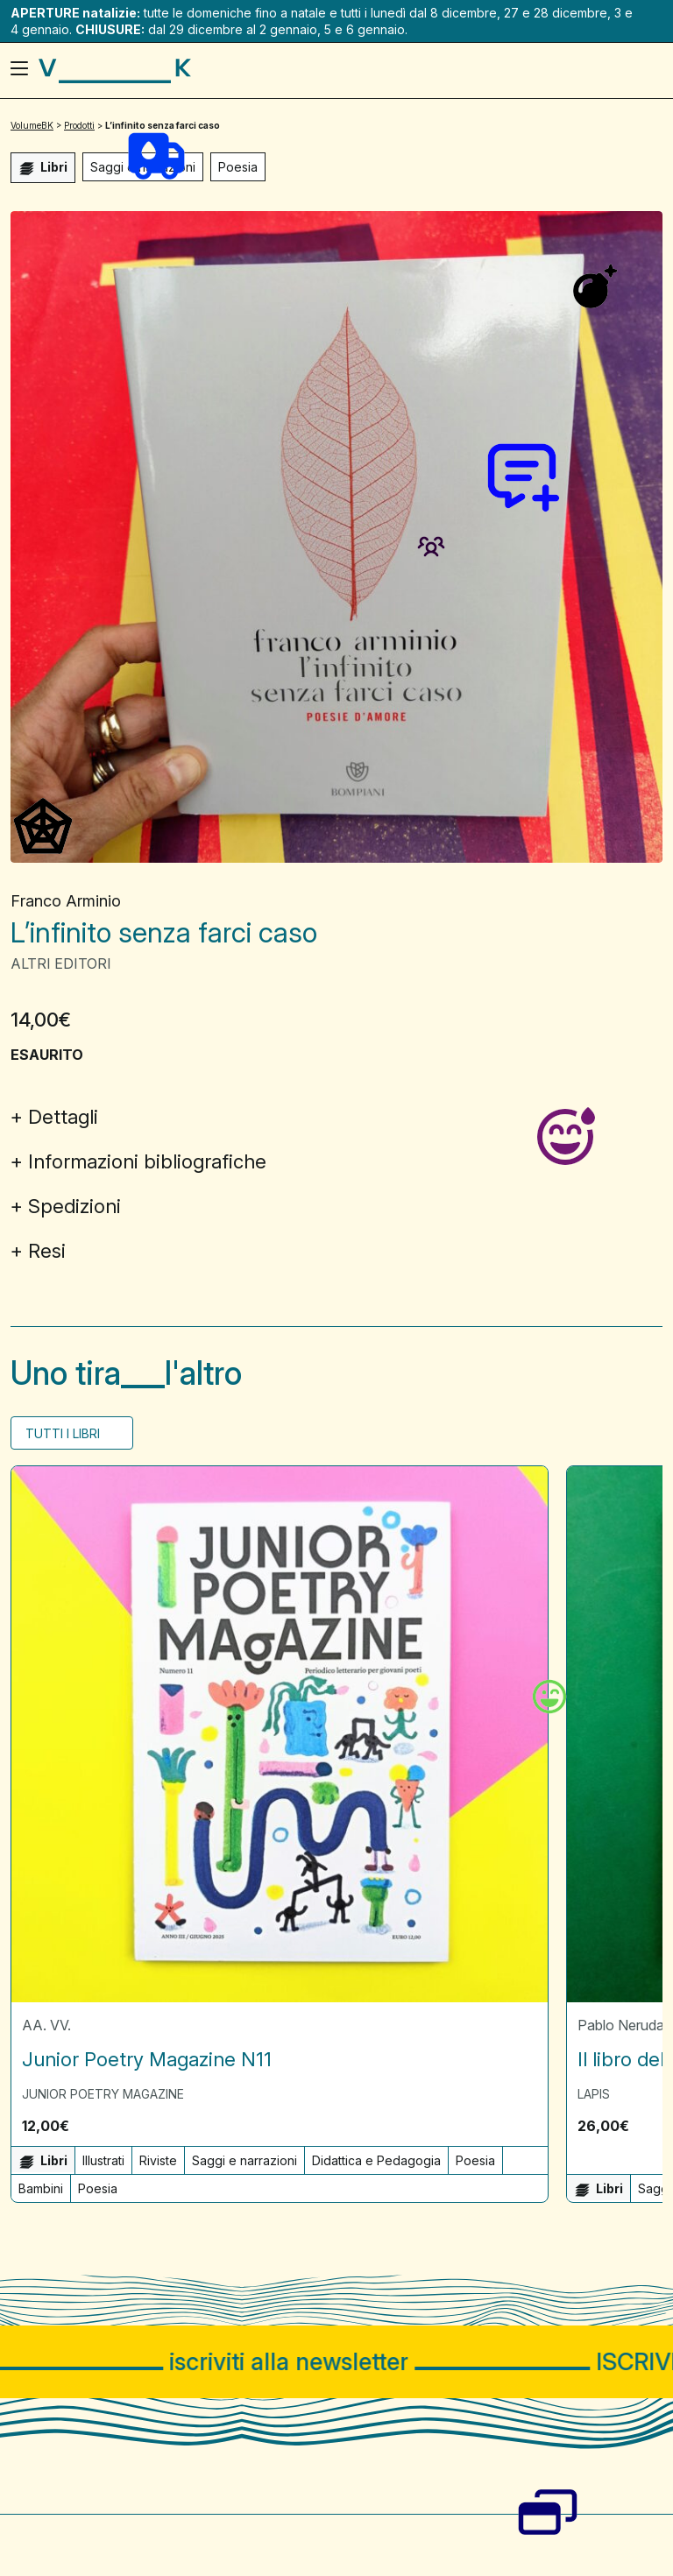 This screenshot has width=673, height=2576. I want to click on restore window to previous size, so click(548, 2512).